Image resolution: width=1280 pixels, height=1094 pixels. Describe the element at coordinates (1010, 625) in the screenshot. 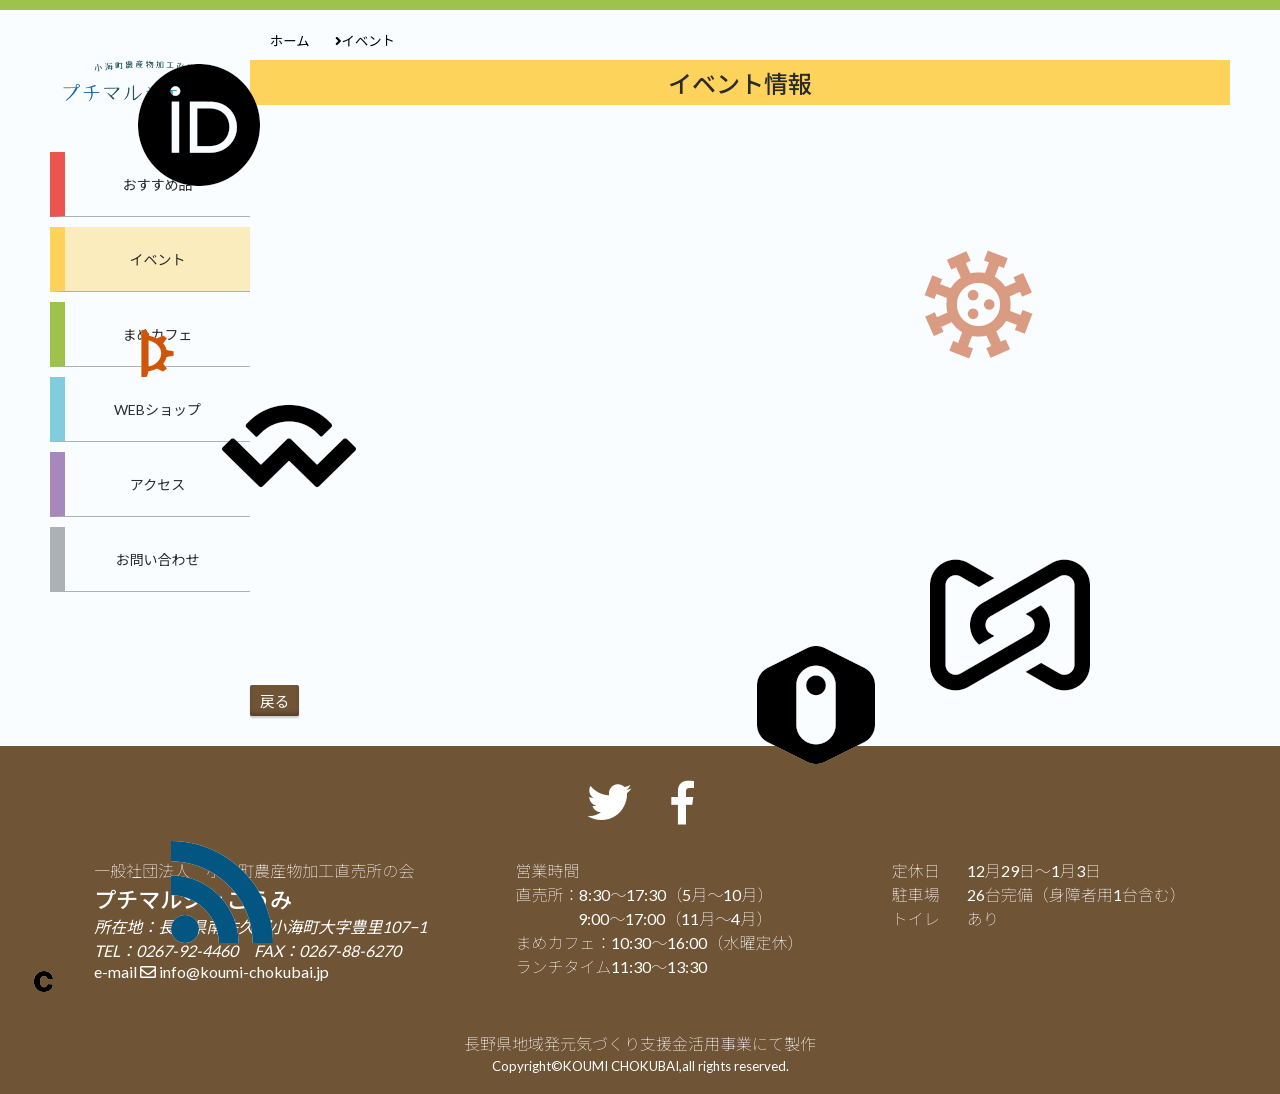

I see `perforce version control logo` at that location.